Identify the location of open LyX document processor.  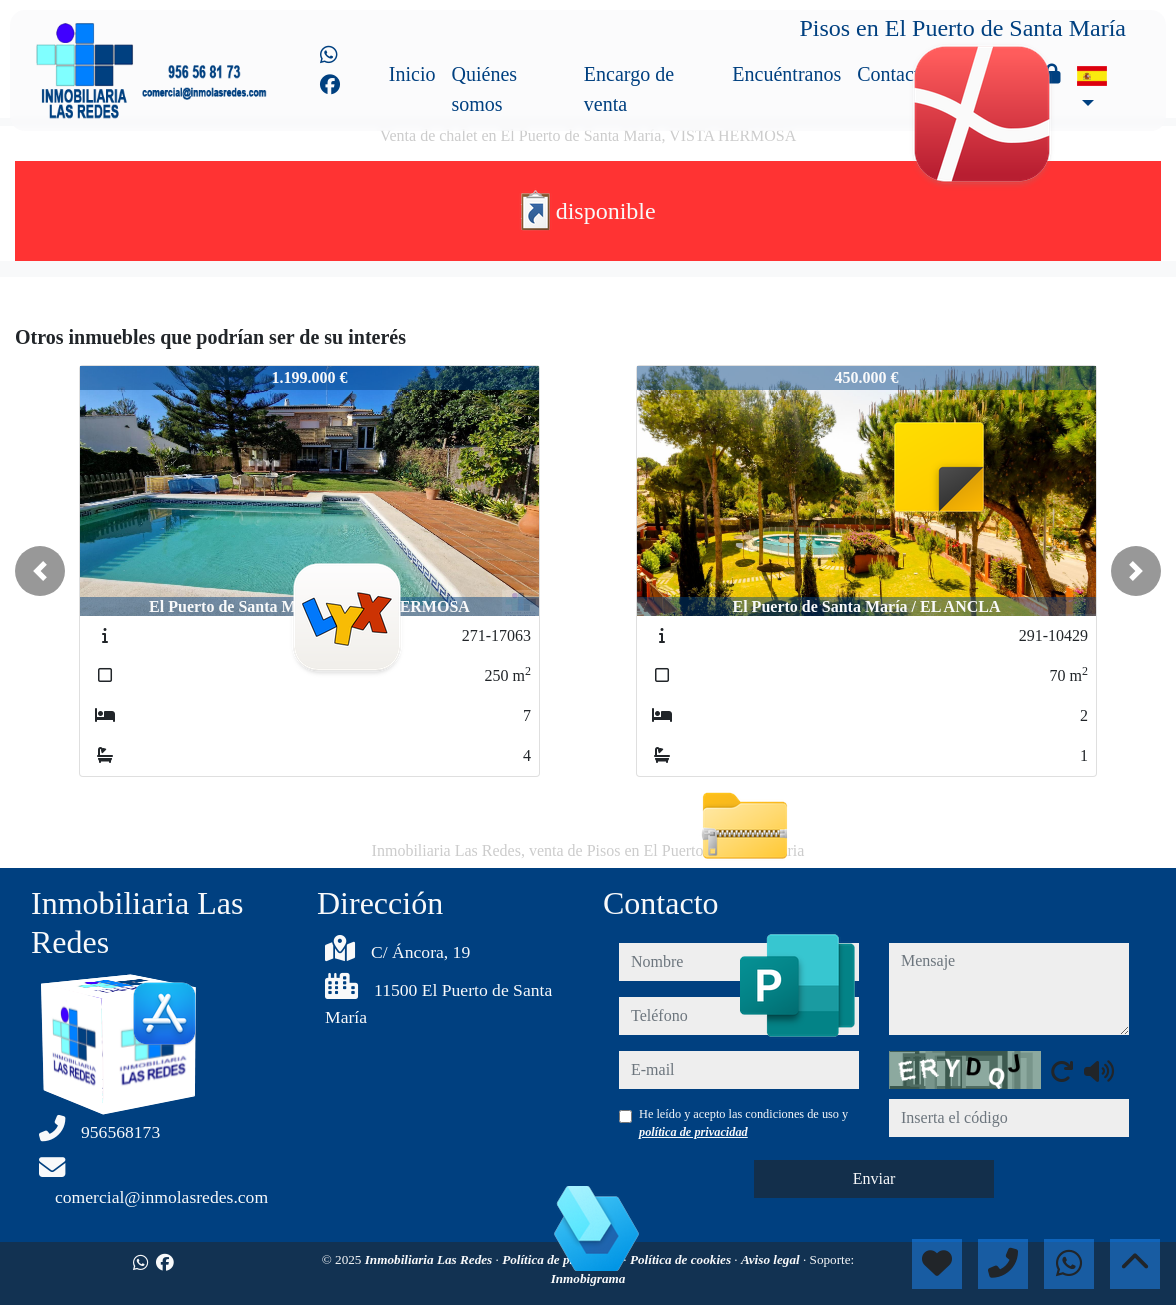
(347, 617).